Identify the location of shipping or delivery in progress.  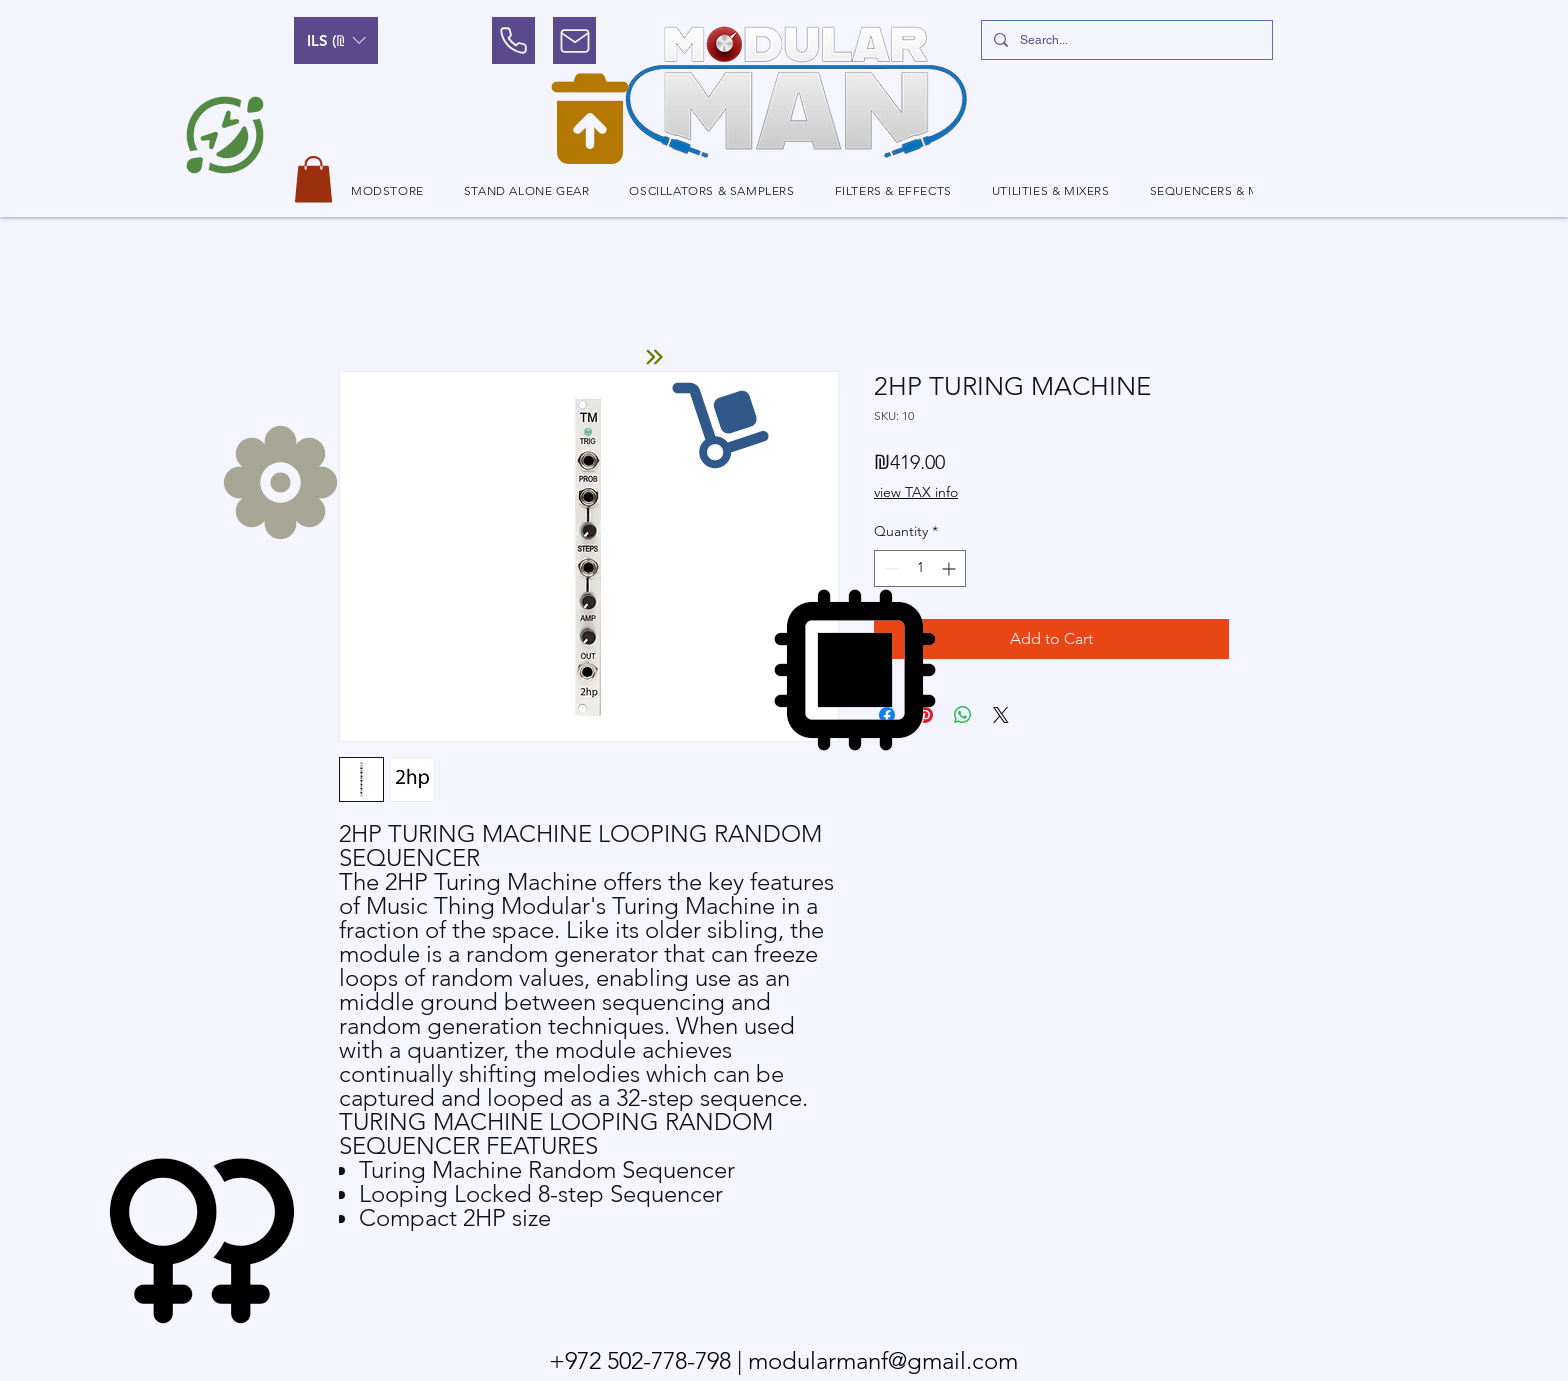
(720, 425).